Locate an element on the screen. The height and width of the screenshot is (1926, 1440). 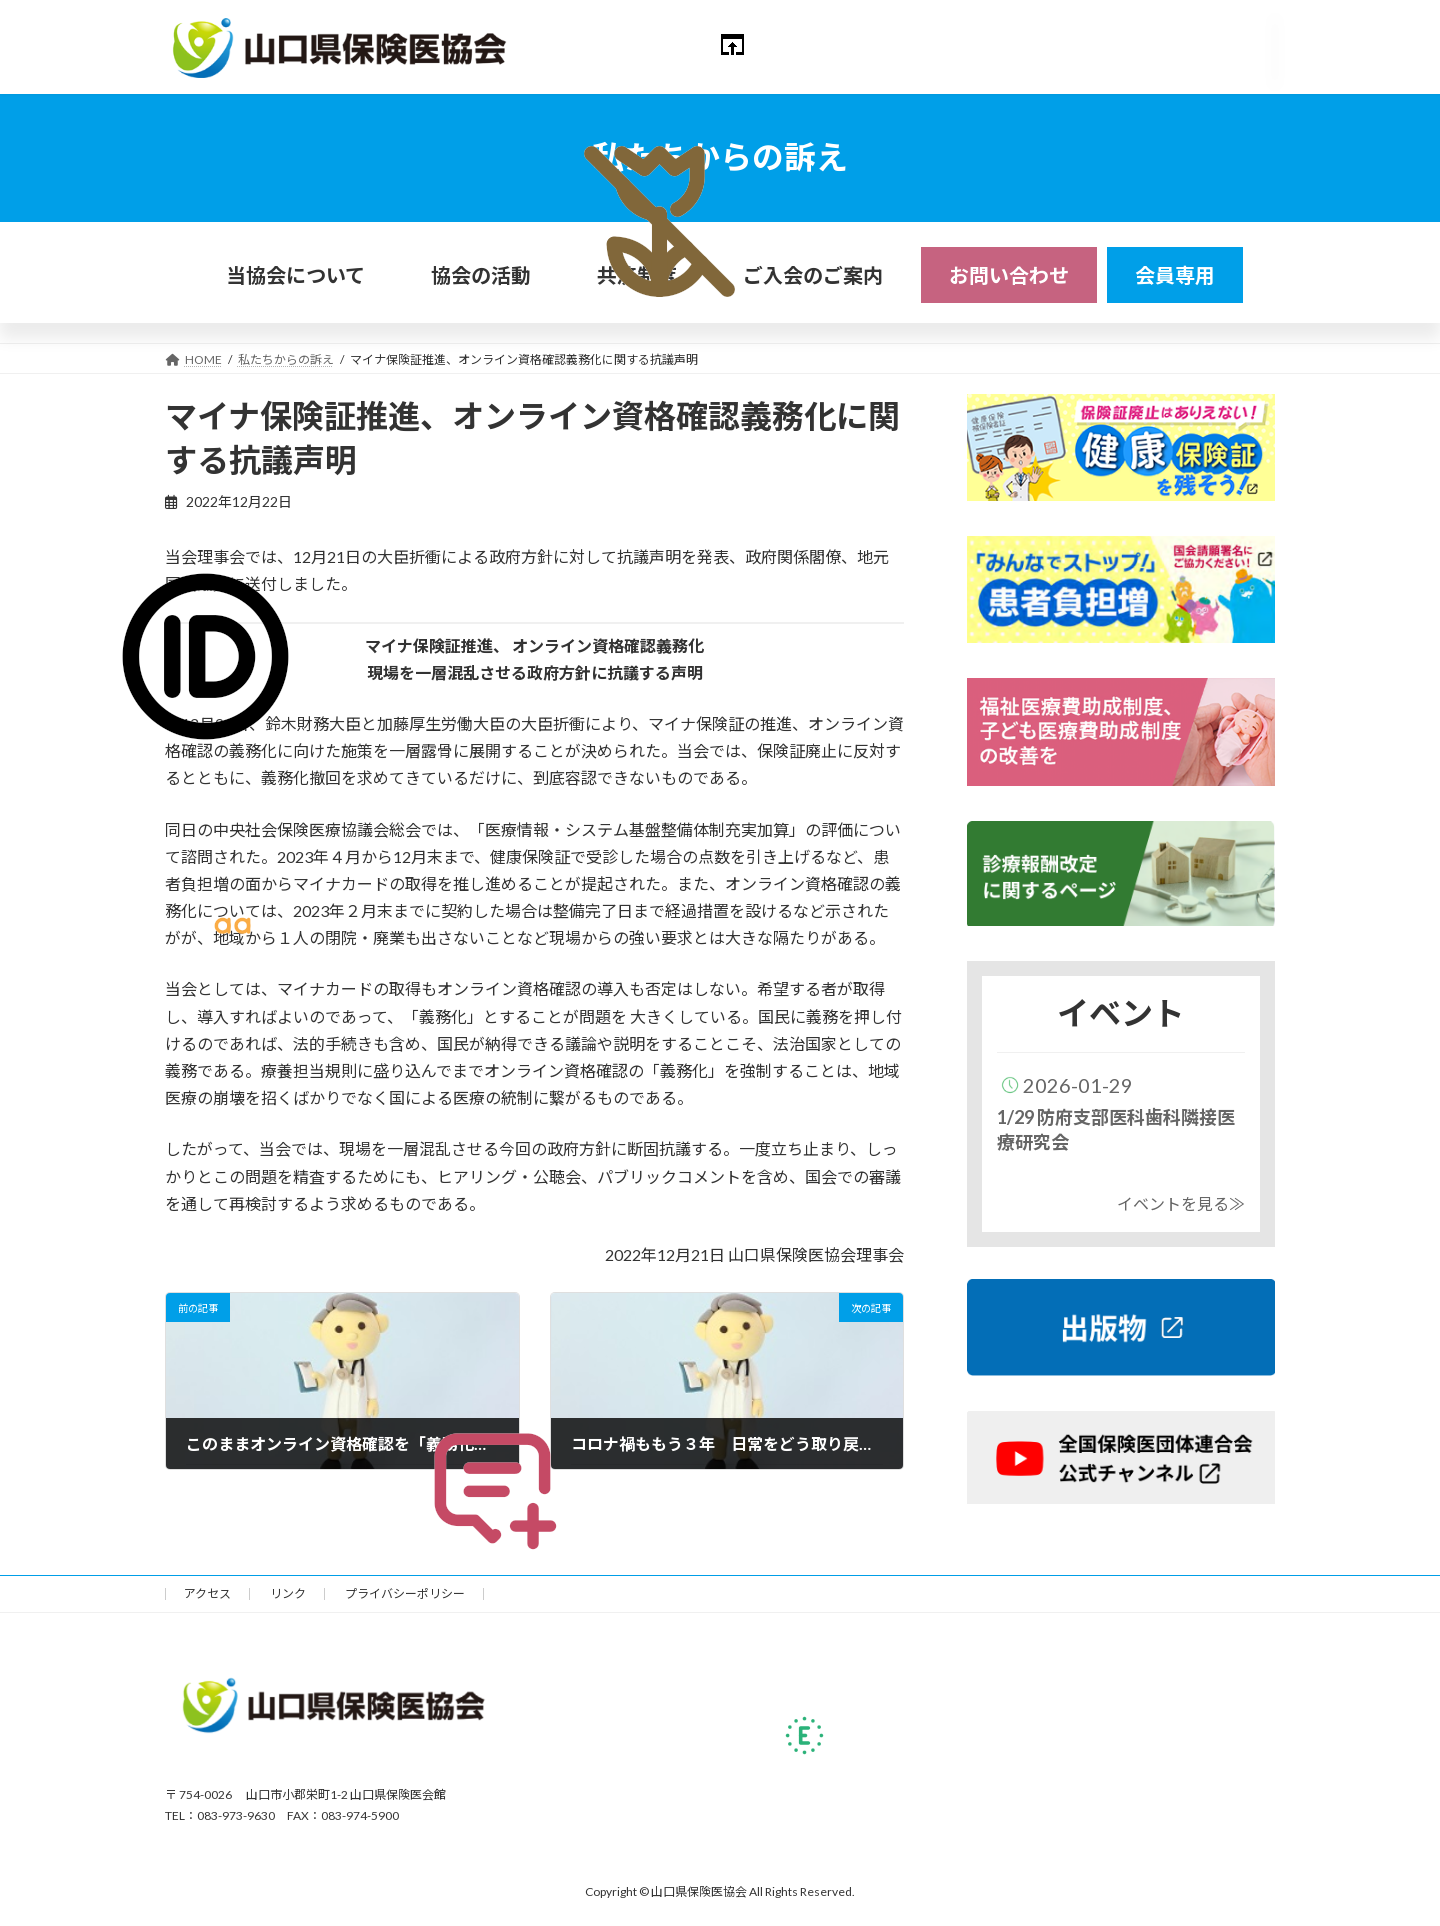
indicates an "essential" or "enterprise" tier feature is located at coordinates (804, 1735).